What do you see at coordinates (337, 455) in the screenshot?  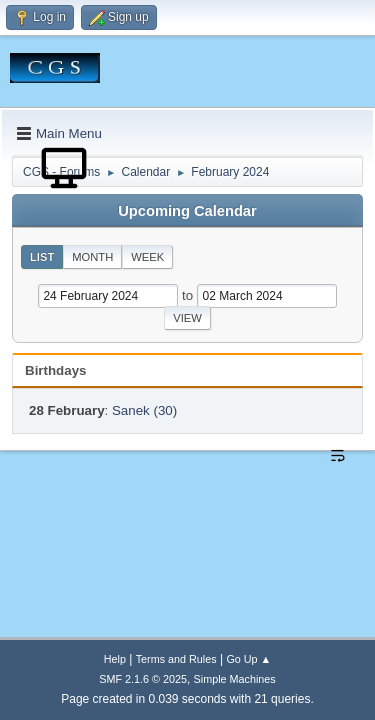 I see `toggle text wrapping in a document or editor` at bounding box center [337, 455].